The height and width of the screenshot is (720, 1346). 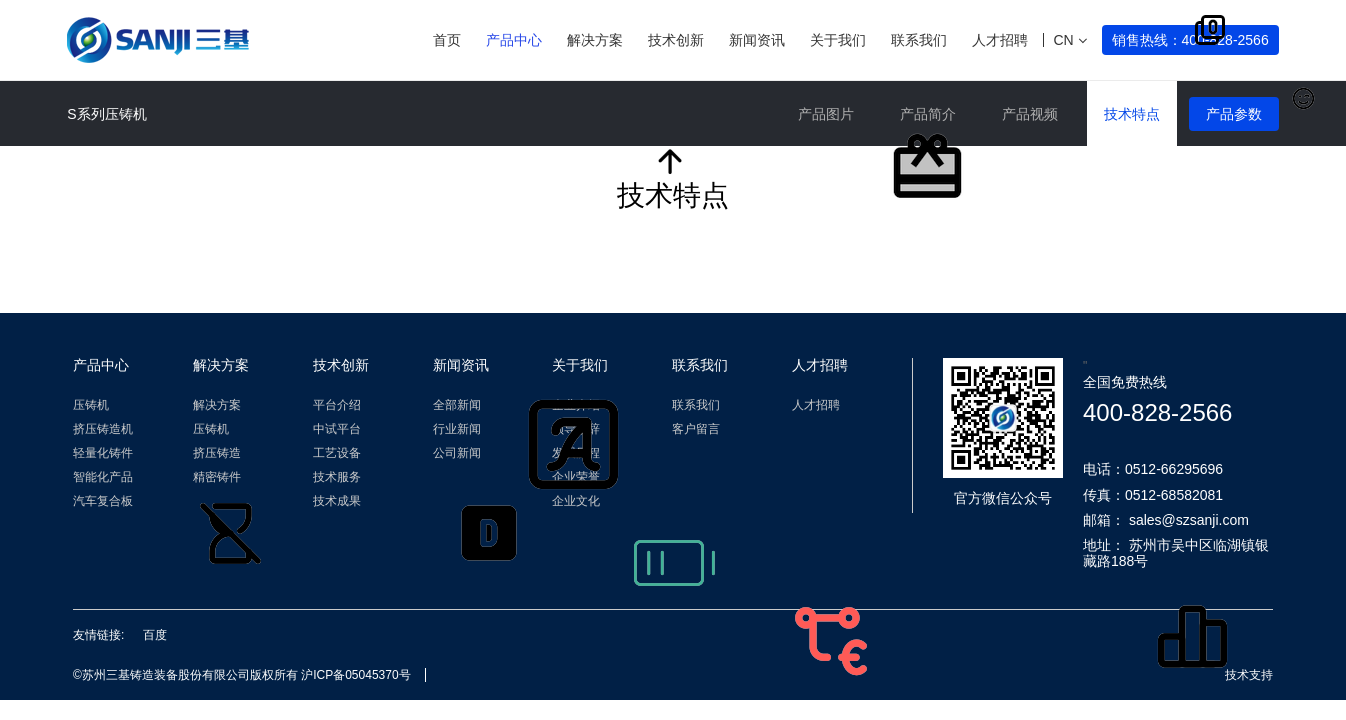 What do you see at coordinates (673, 563) in the screenshot?
I see `indicates medium battery level` at bounding box center [673, 563].